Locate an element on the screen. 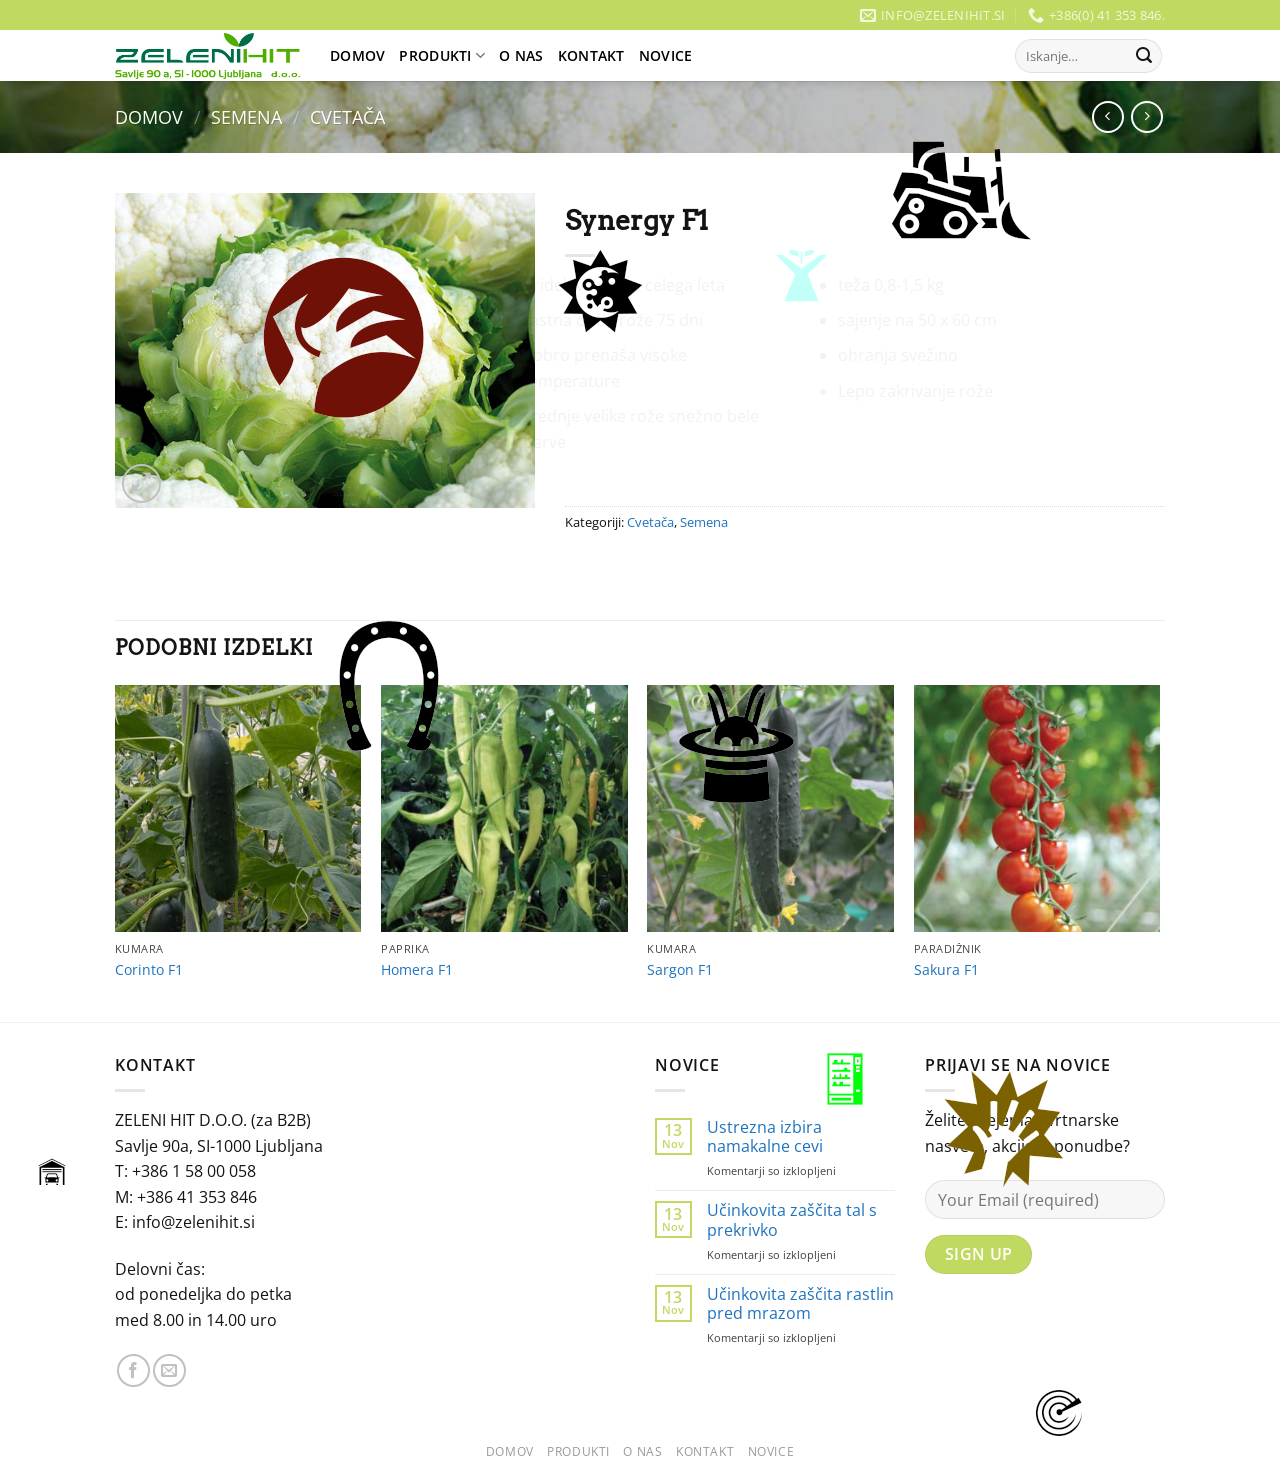 This screenshot has width=1280, height=1484. construction or demolition in progress is located at coordinates (961, 190).